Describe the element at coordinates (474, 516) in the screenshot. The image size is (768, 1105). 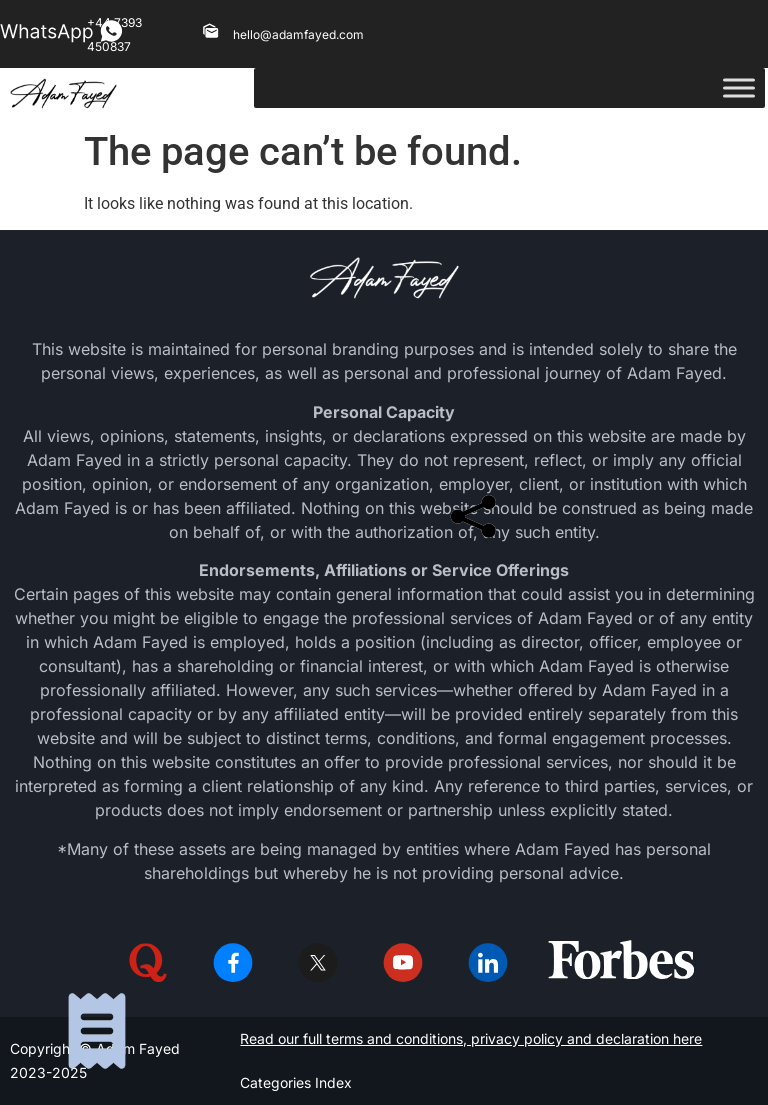
I see `share content with others` at that location.